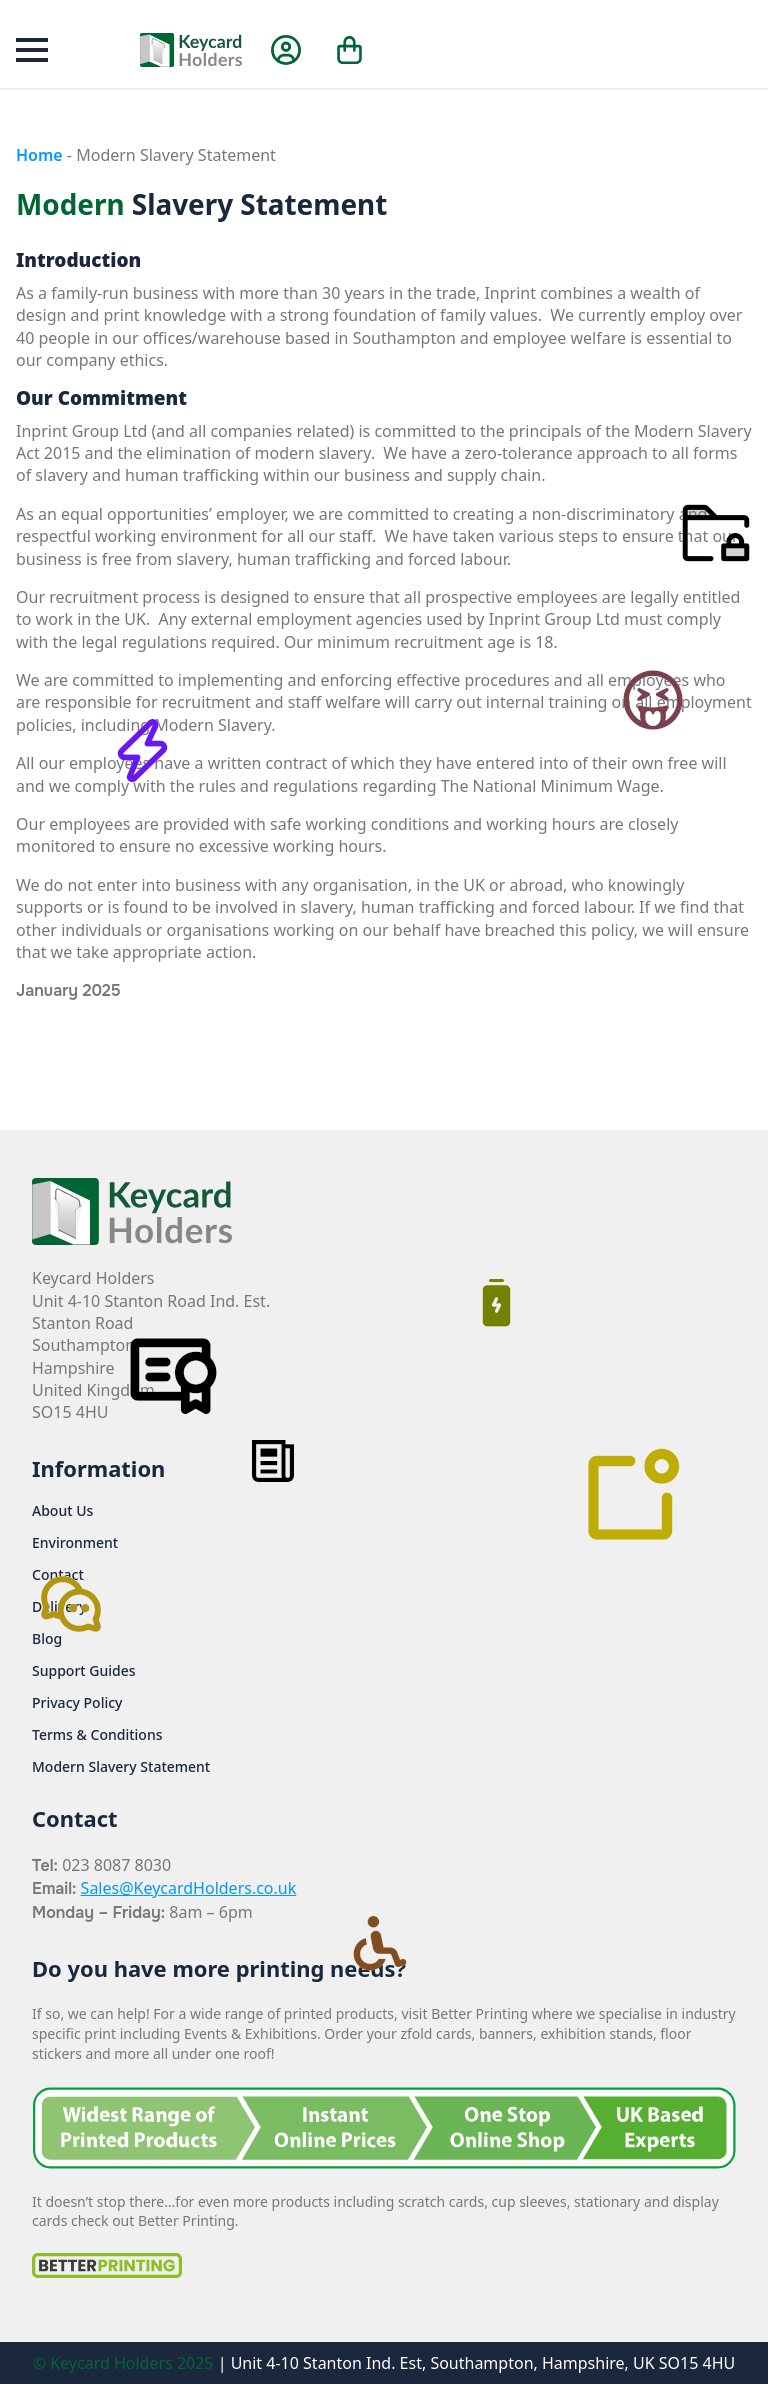  I want to click on insert a silly or playful emoji reaction, so click(653, 700).